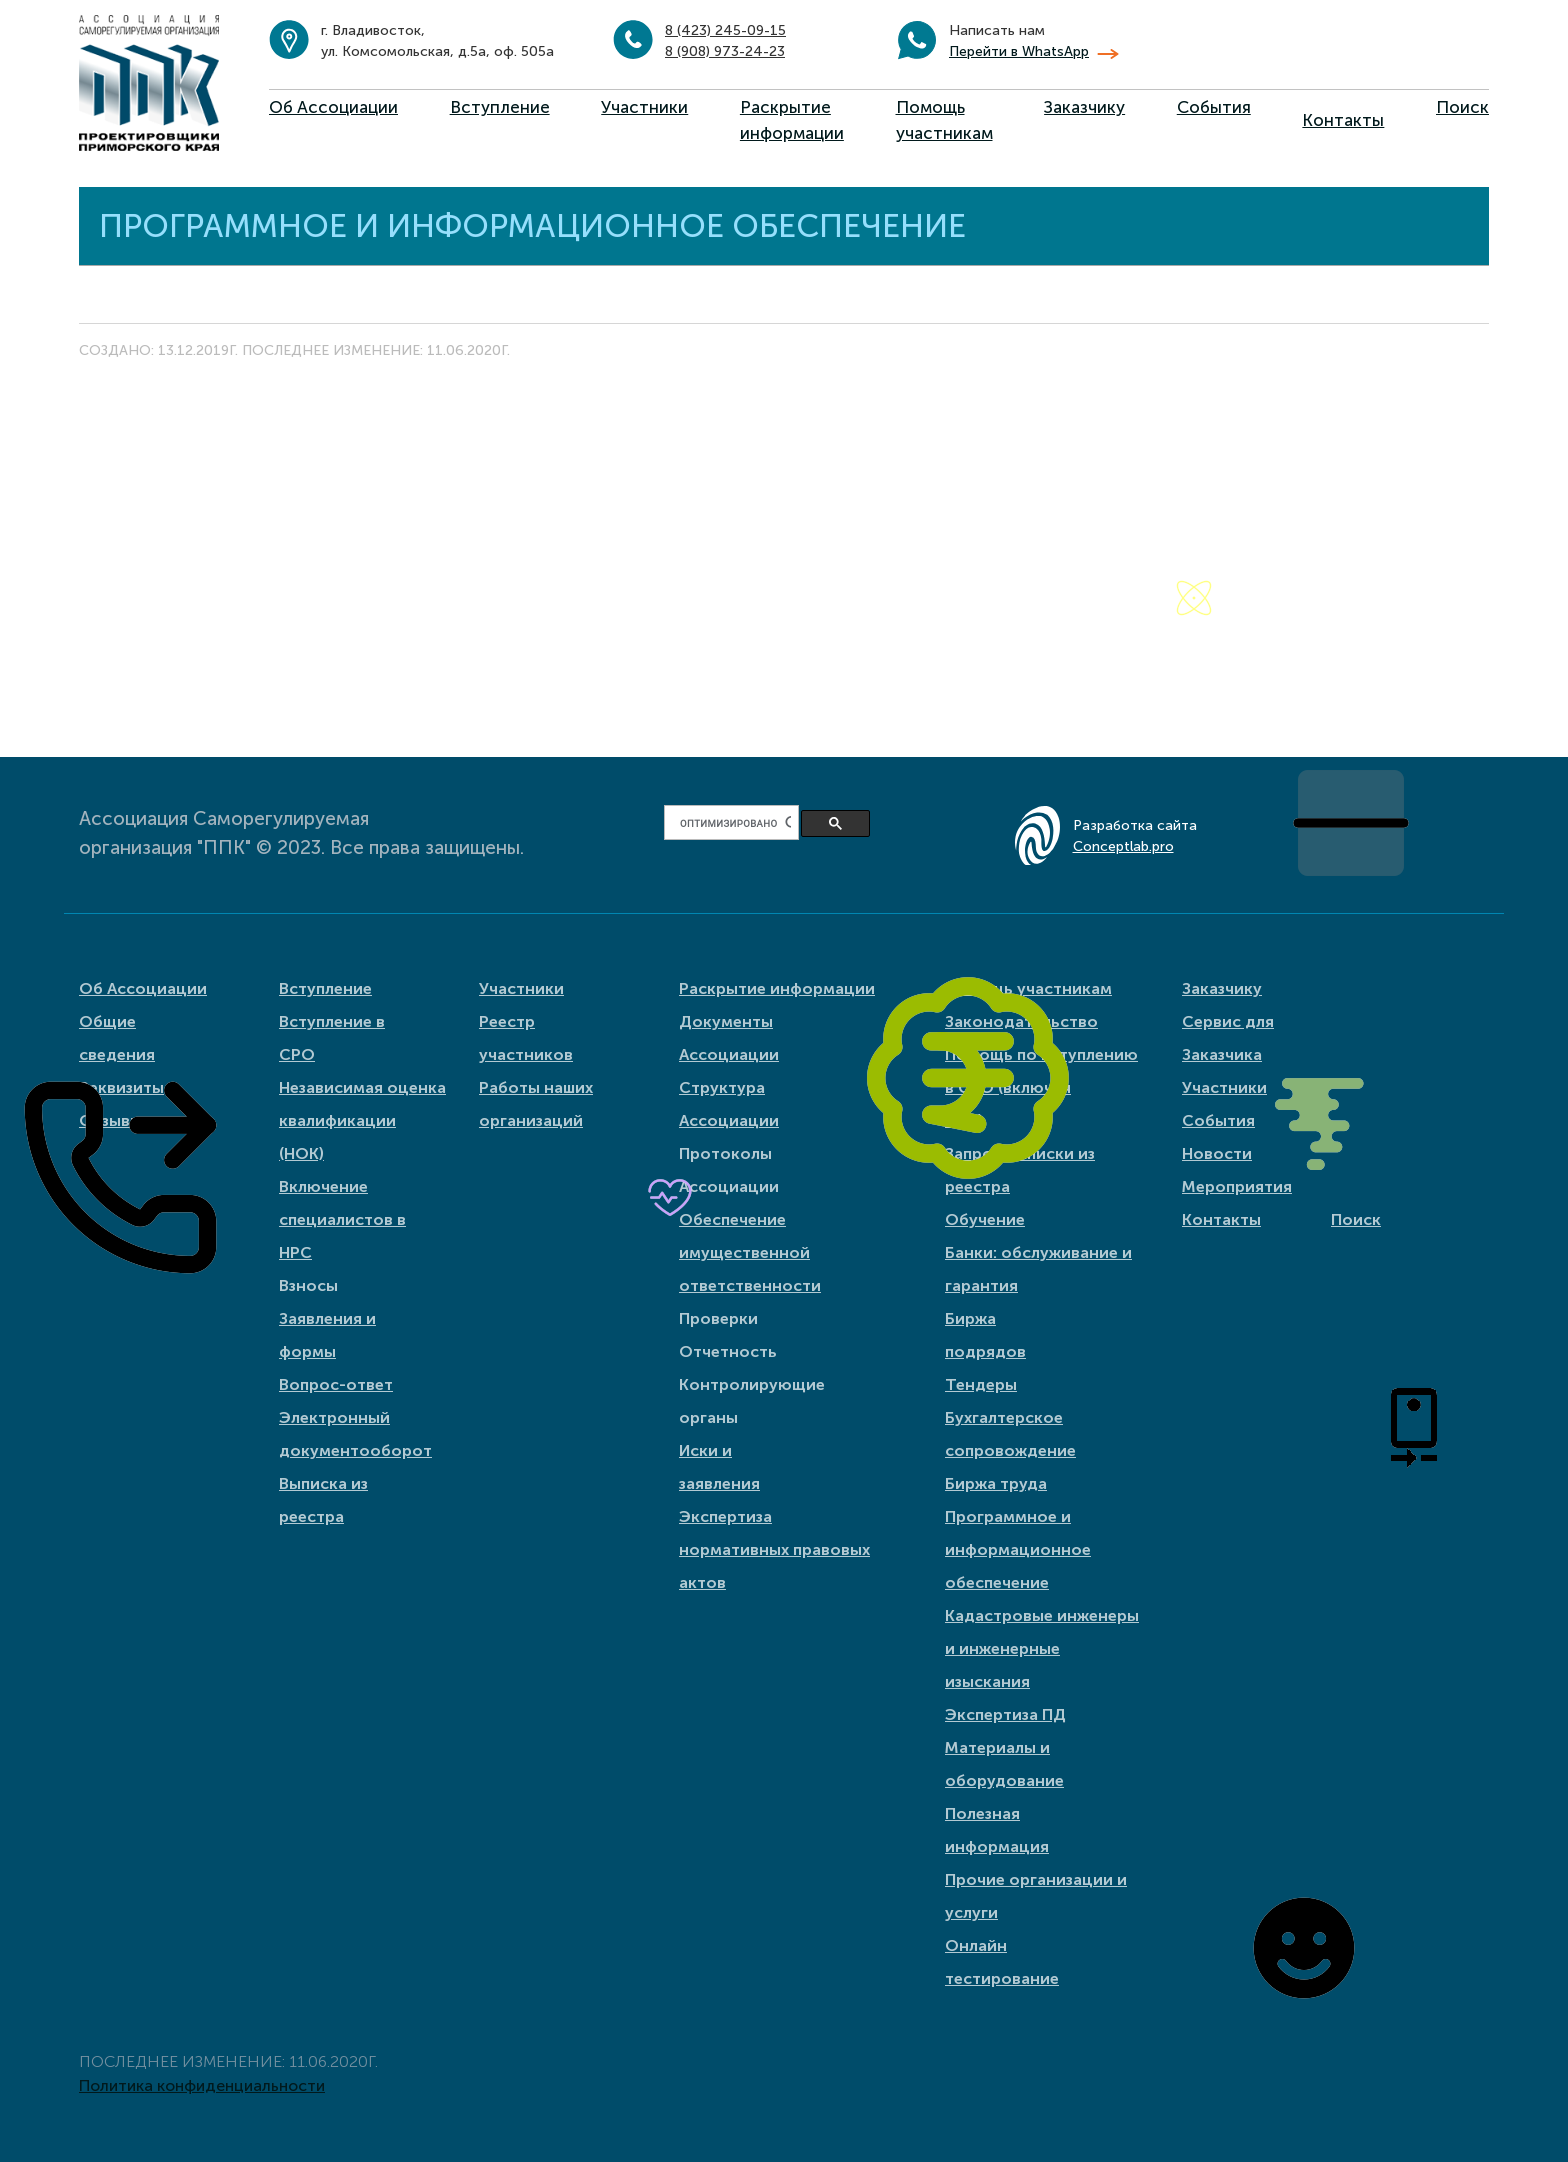  I want to click on view health or fitness tracking data, so click(670, 1196).